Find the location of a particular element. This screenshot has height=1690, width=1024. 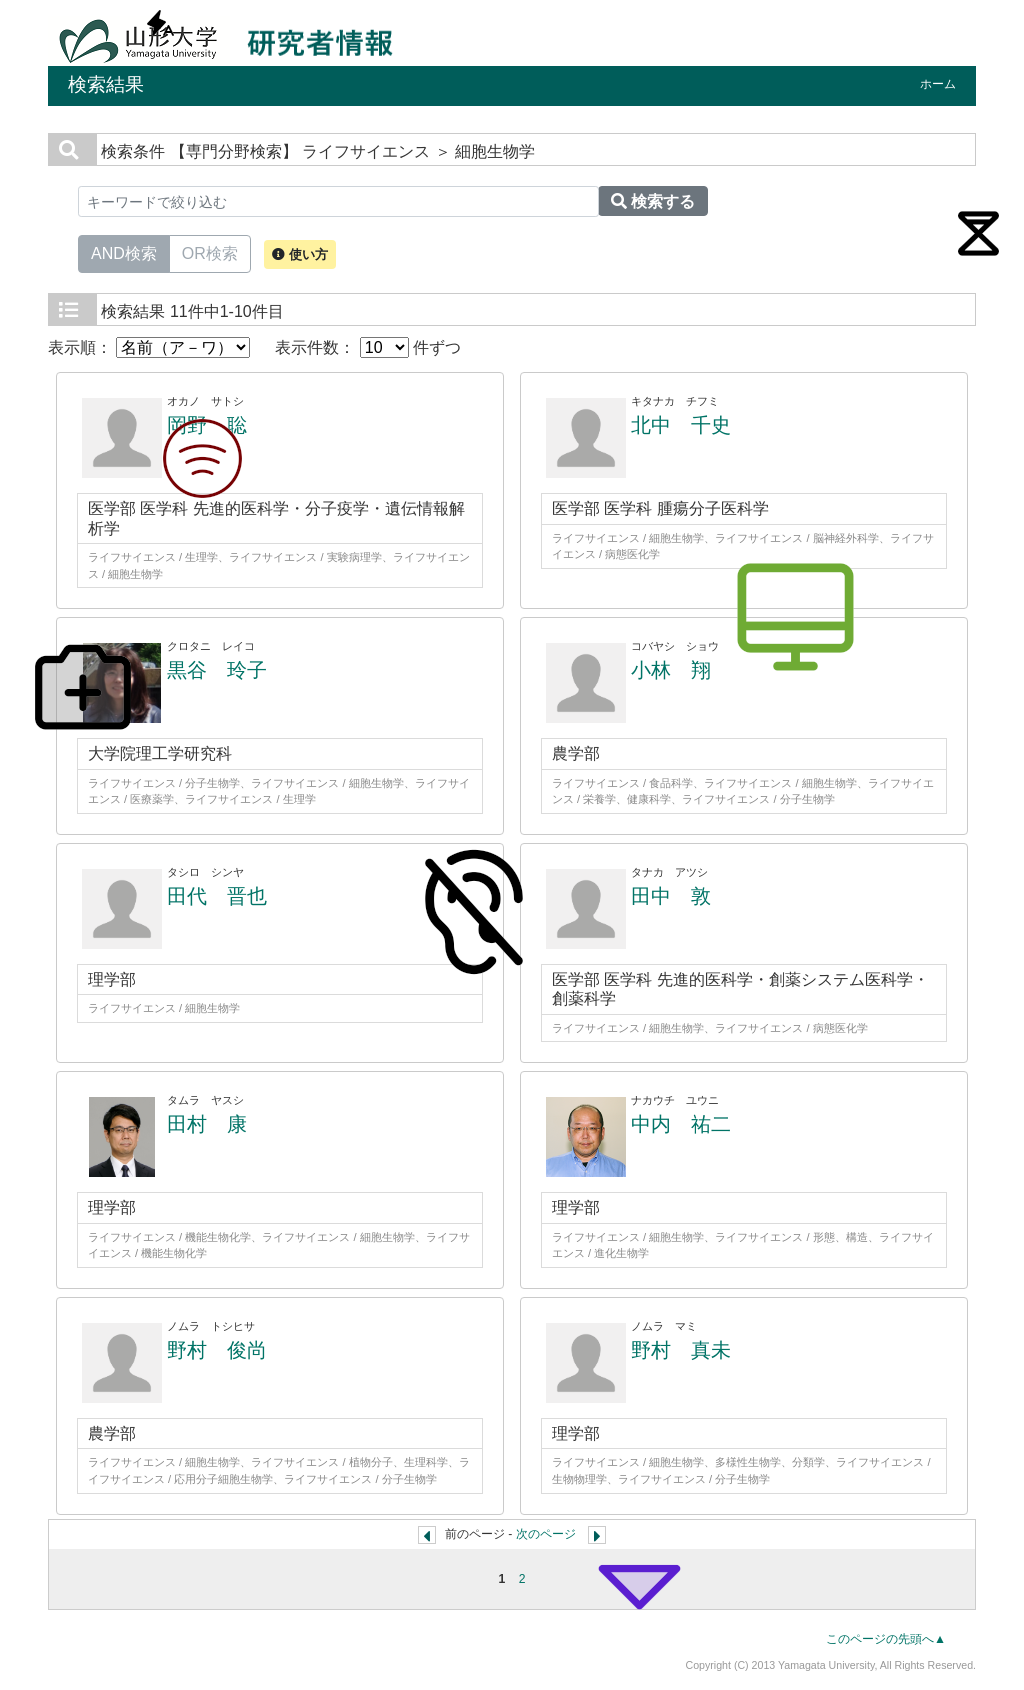

expand a dropdown menu is located at coordinates (639, 1583).